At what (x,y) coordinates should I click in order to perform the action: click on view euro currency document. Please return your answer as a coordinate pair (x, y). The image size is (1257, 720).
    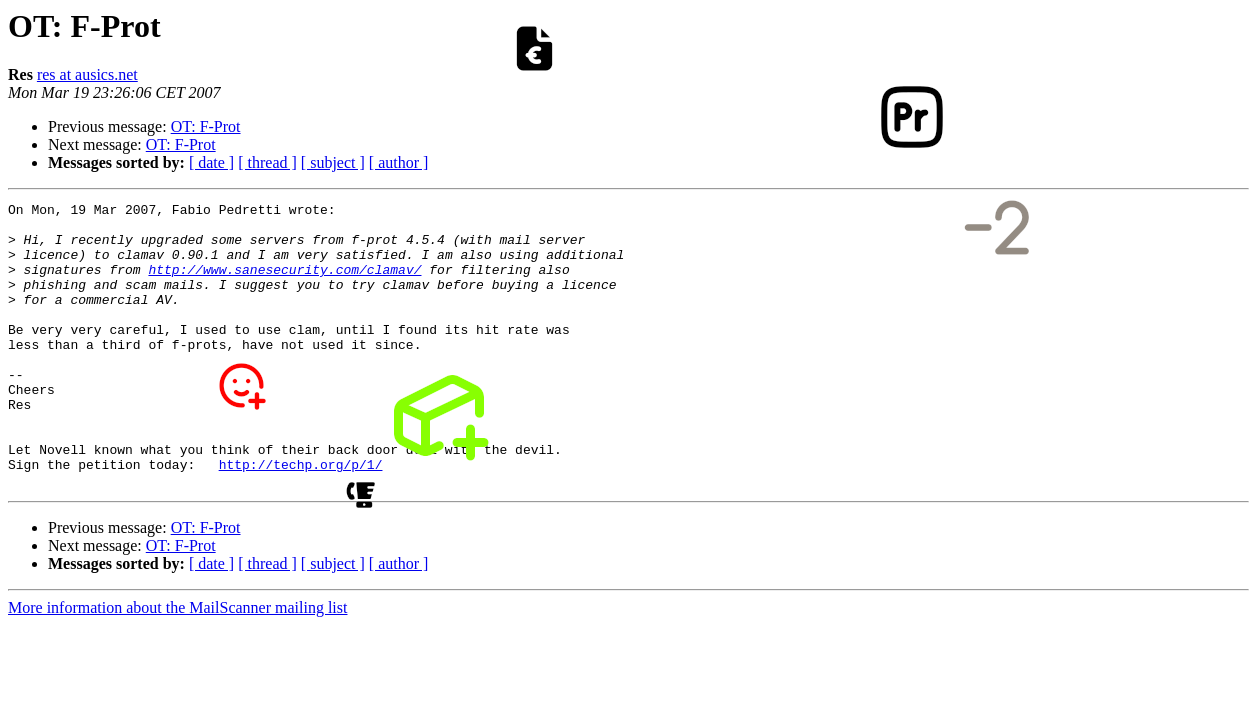
    Looking at the image, I should click on (534, 48).